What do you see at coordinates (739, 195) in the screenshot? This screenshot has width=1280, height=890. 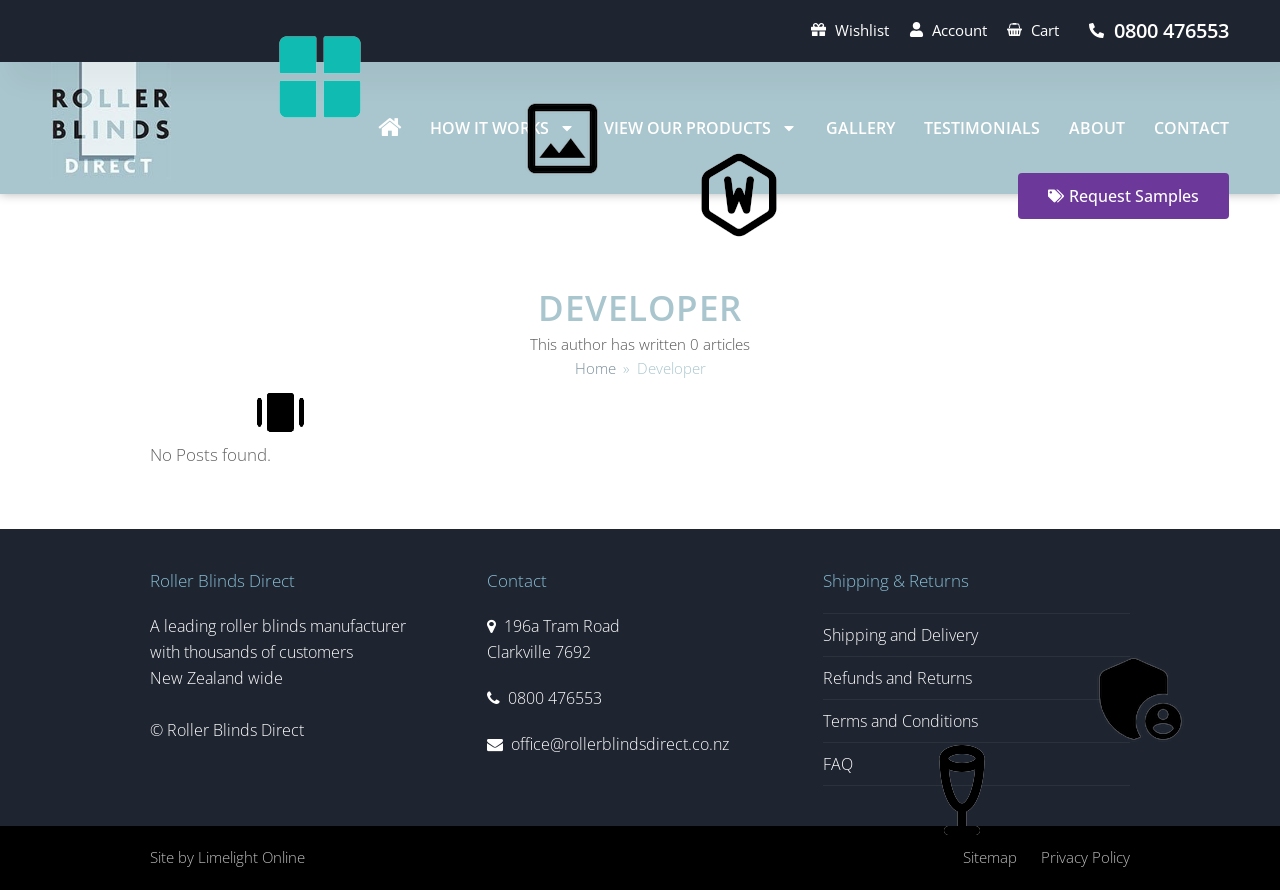 I see `open or access a service starting with "W"` at bounding box center [739, 195].